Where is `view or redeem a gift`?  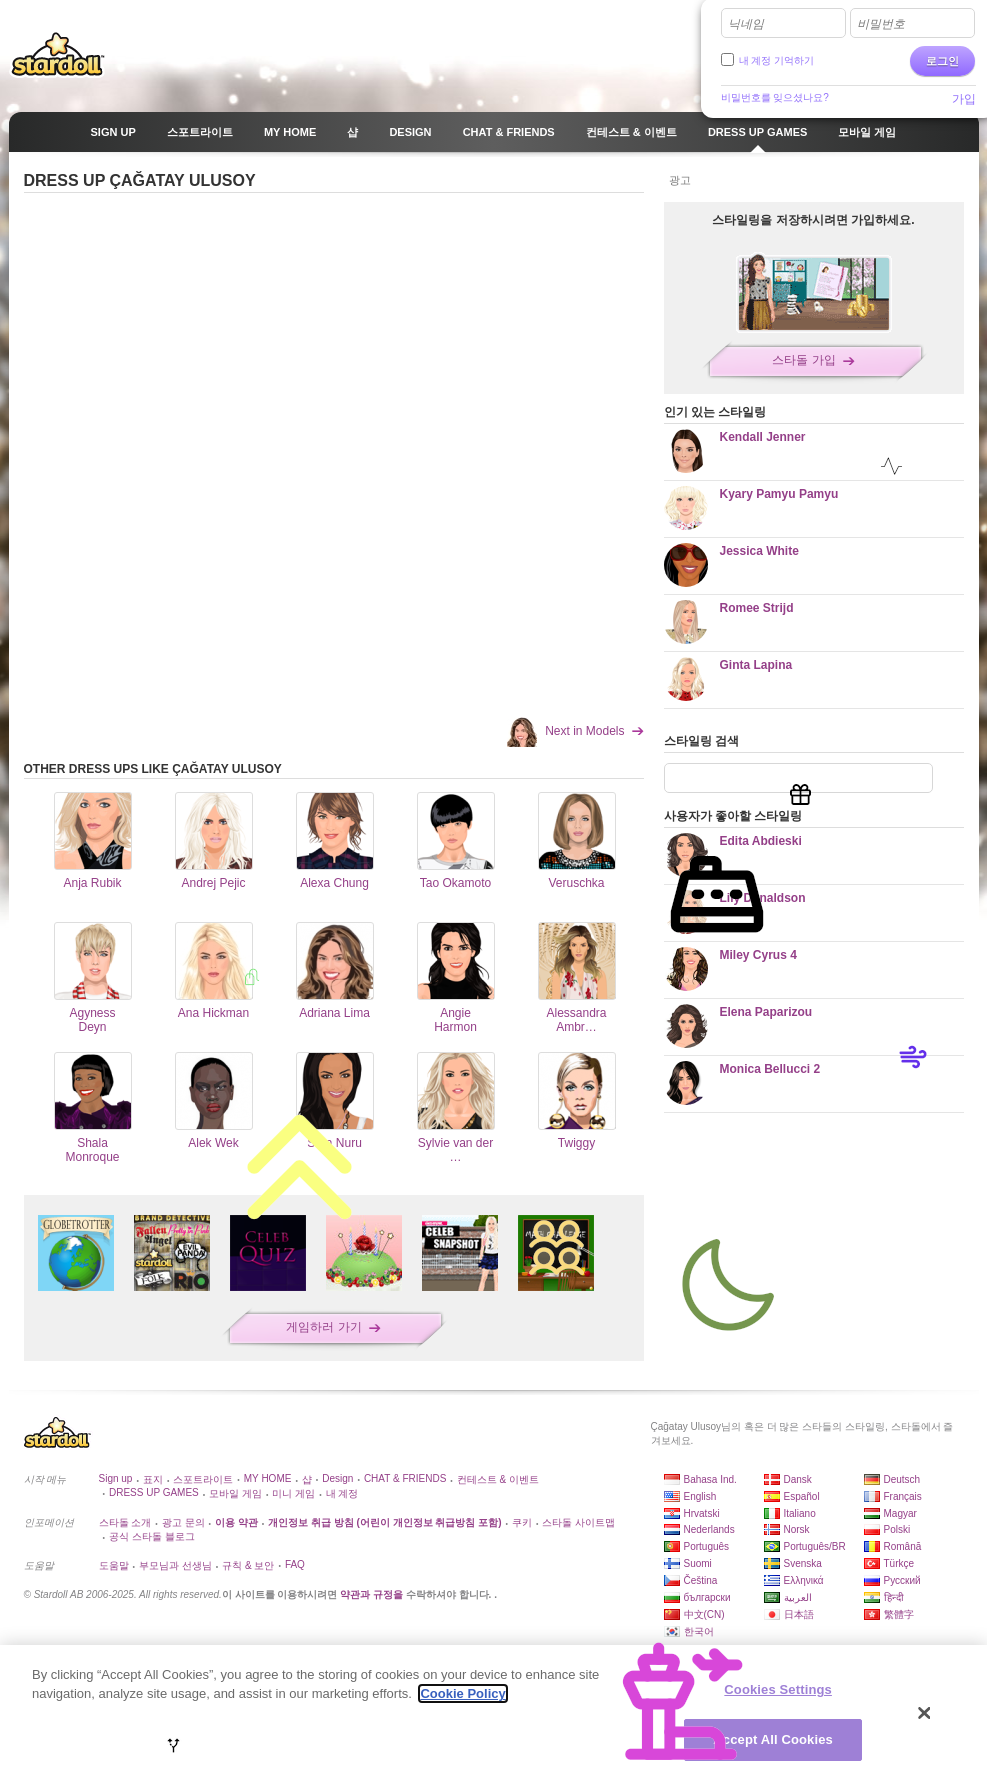 view or redeem a gift is located at coordinates (800, 794).